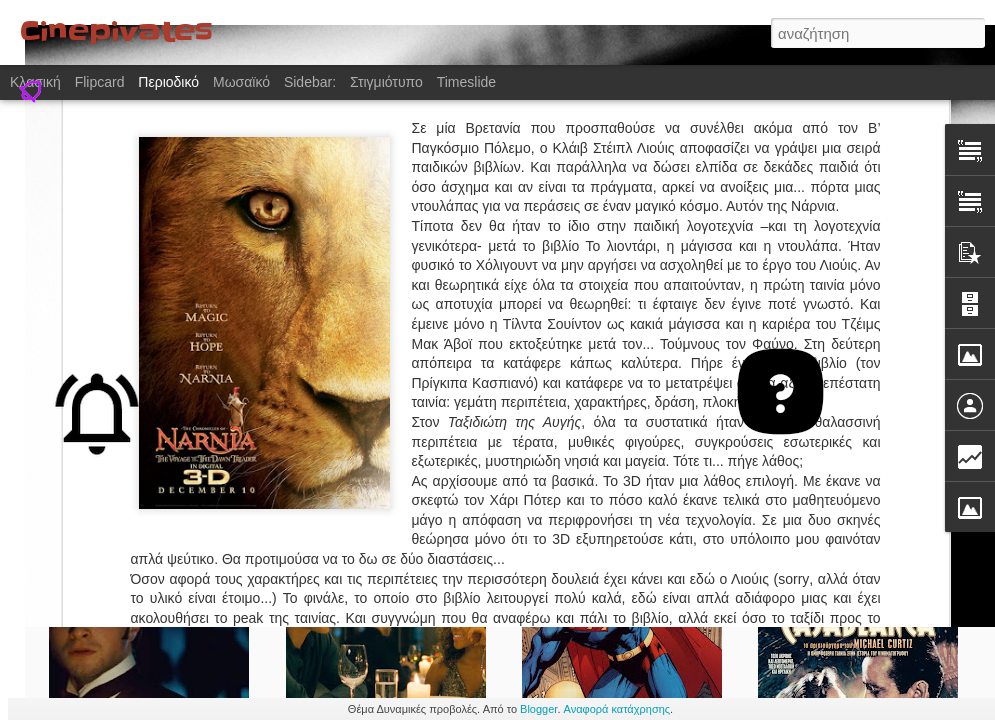 Image resolution: width=995 pixels, height=720 pixels. Describe the element at coordinates (30, 91) in the screenshot. I see `active notification alert` at that location.